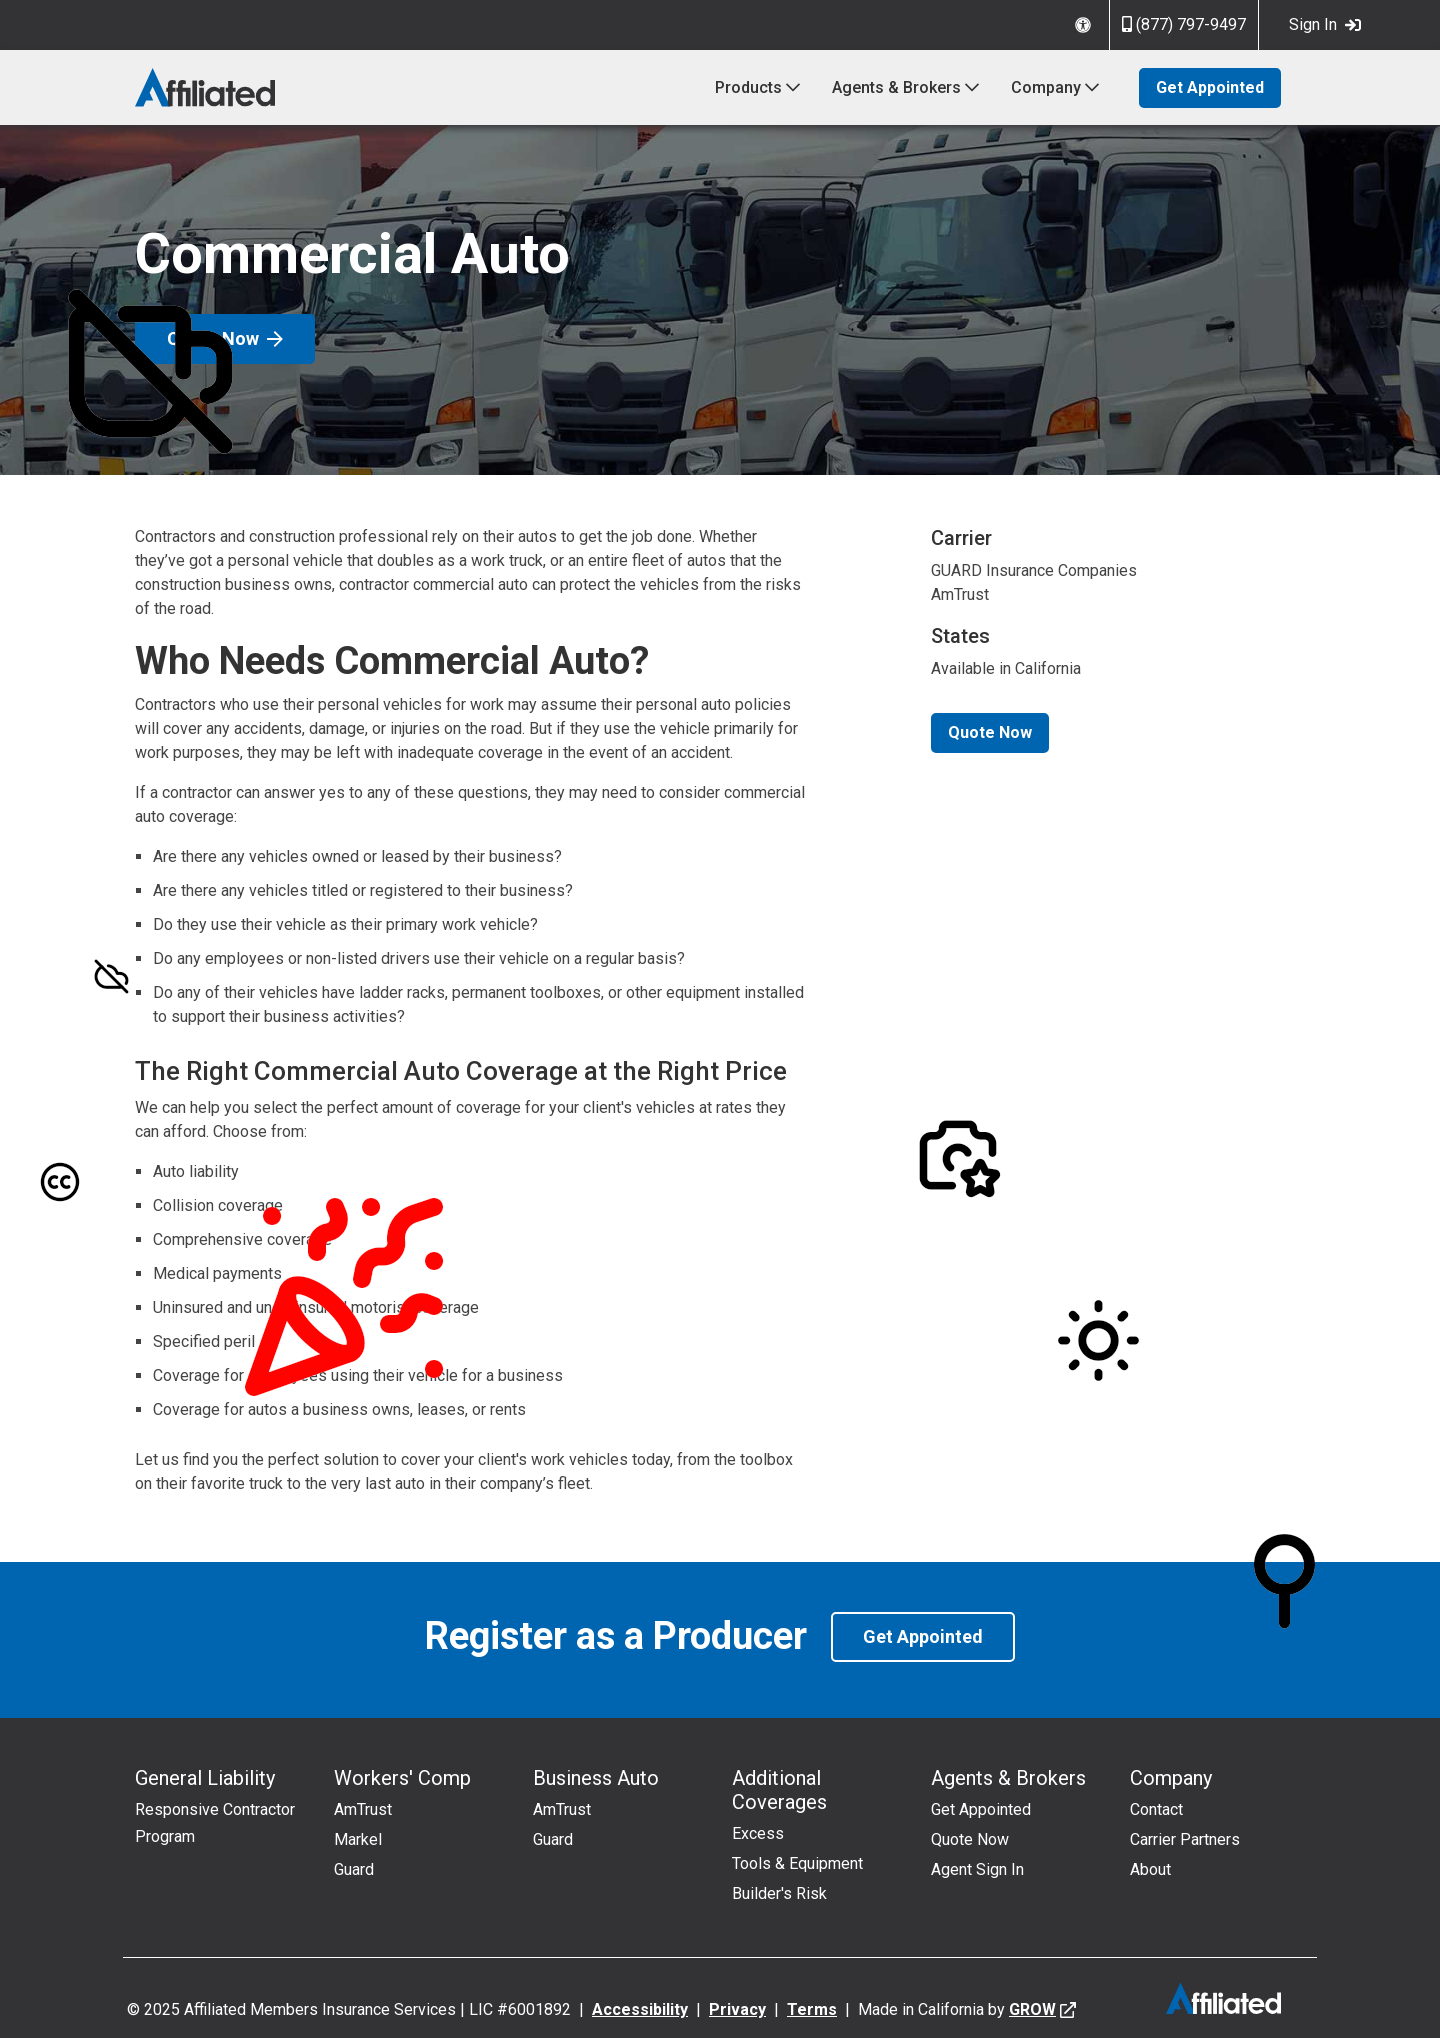 The width and height of the screenshot is (1440, 2038). I want to click on indicates gender-neutral or non-binary option, so click(1284, 1578).